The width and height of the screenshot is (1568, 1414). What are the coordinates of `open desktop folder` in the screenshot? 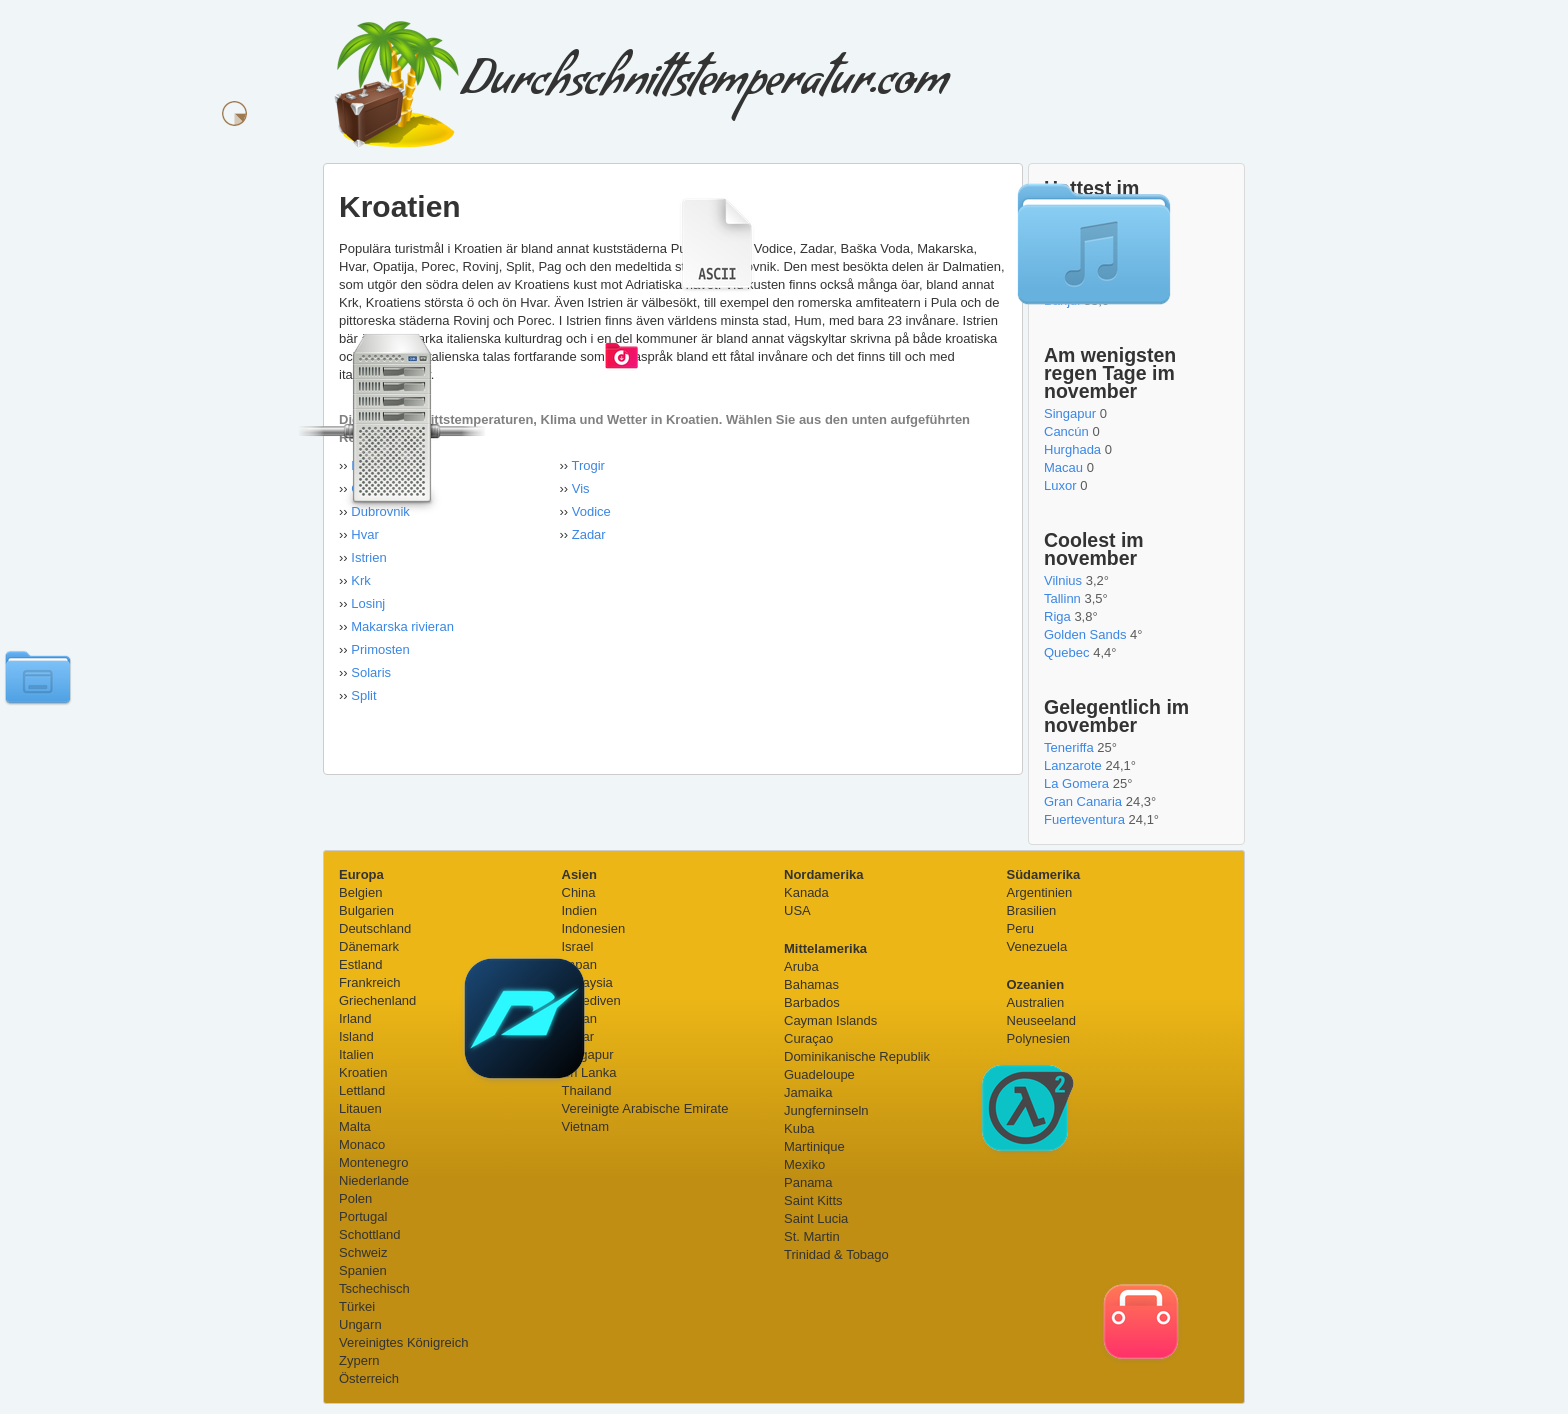 It's located at (38, 677).